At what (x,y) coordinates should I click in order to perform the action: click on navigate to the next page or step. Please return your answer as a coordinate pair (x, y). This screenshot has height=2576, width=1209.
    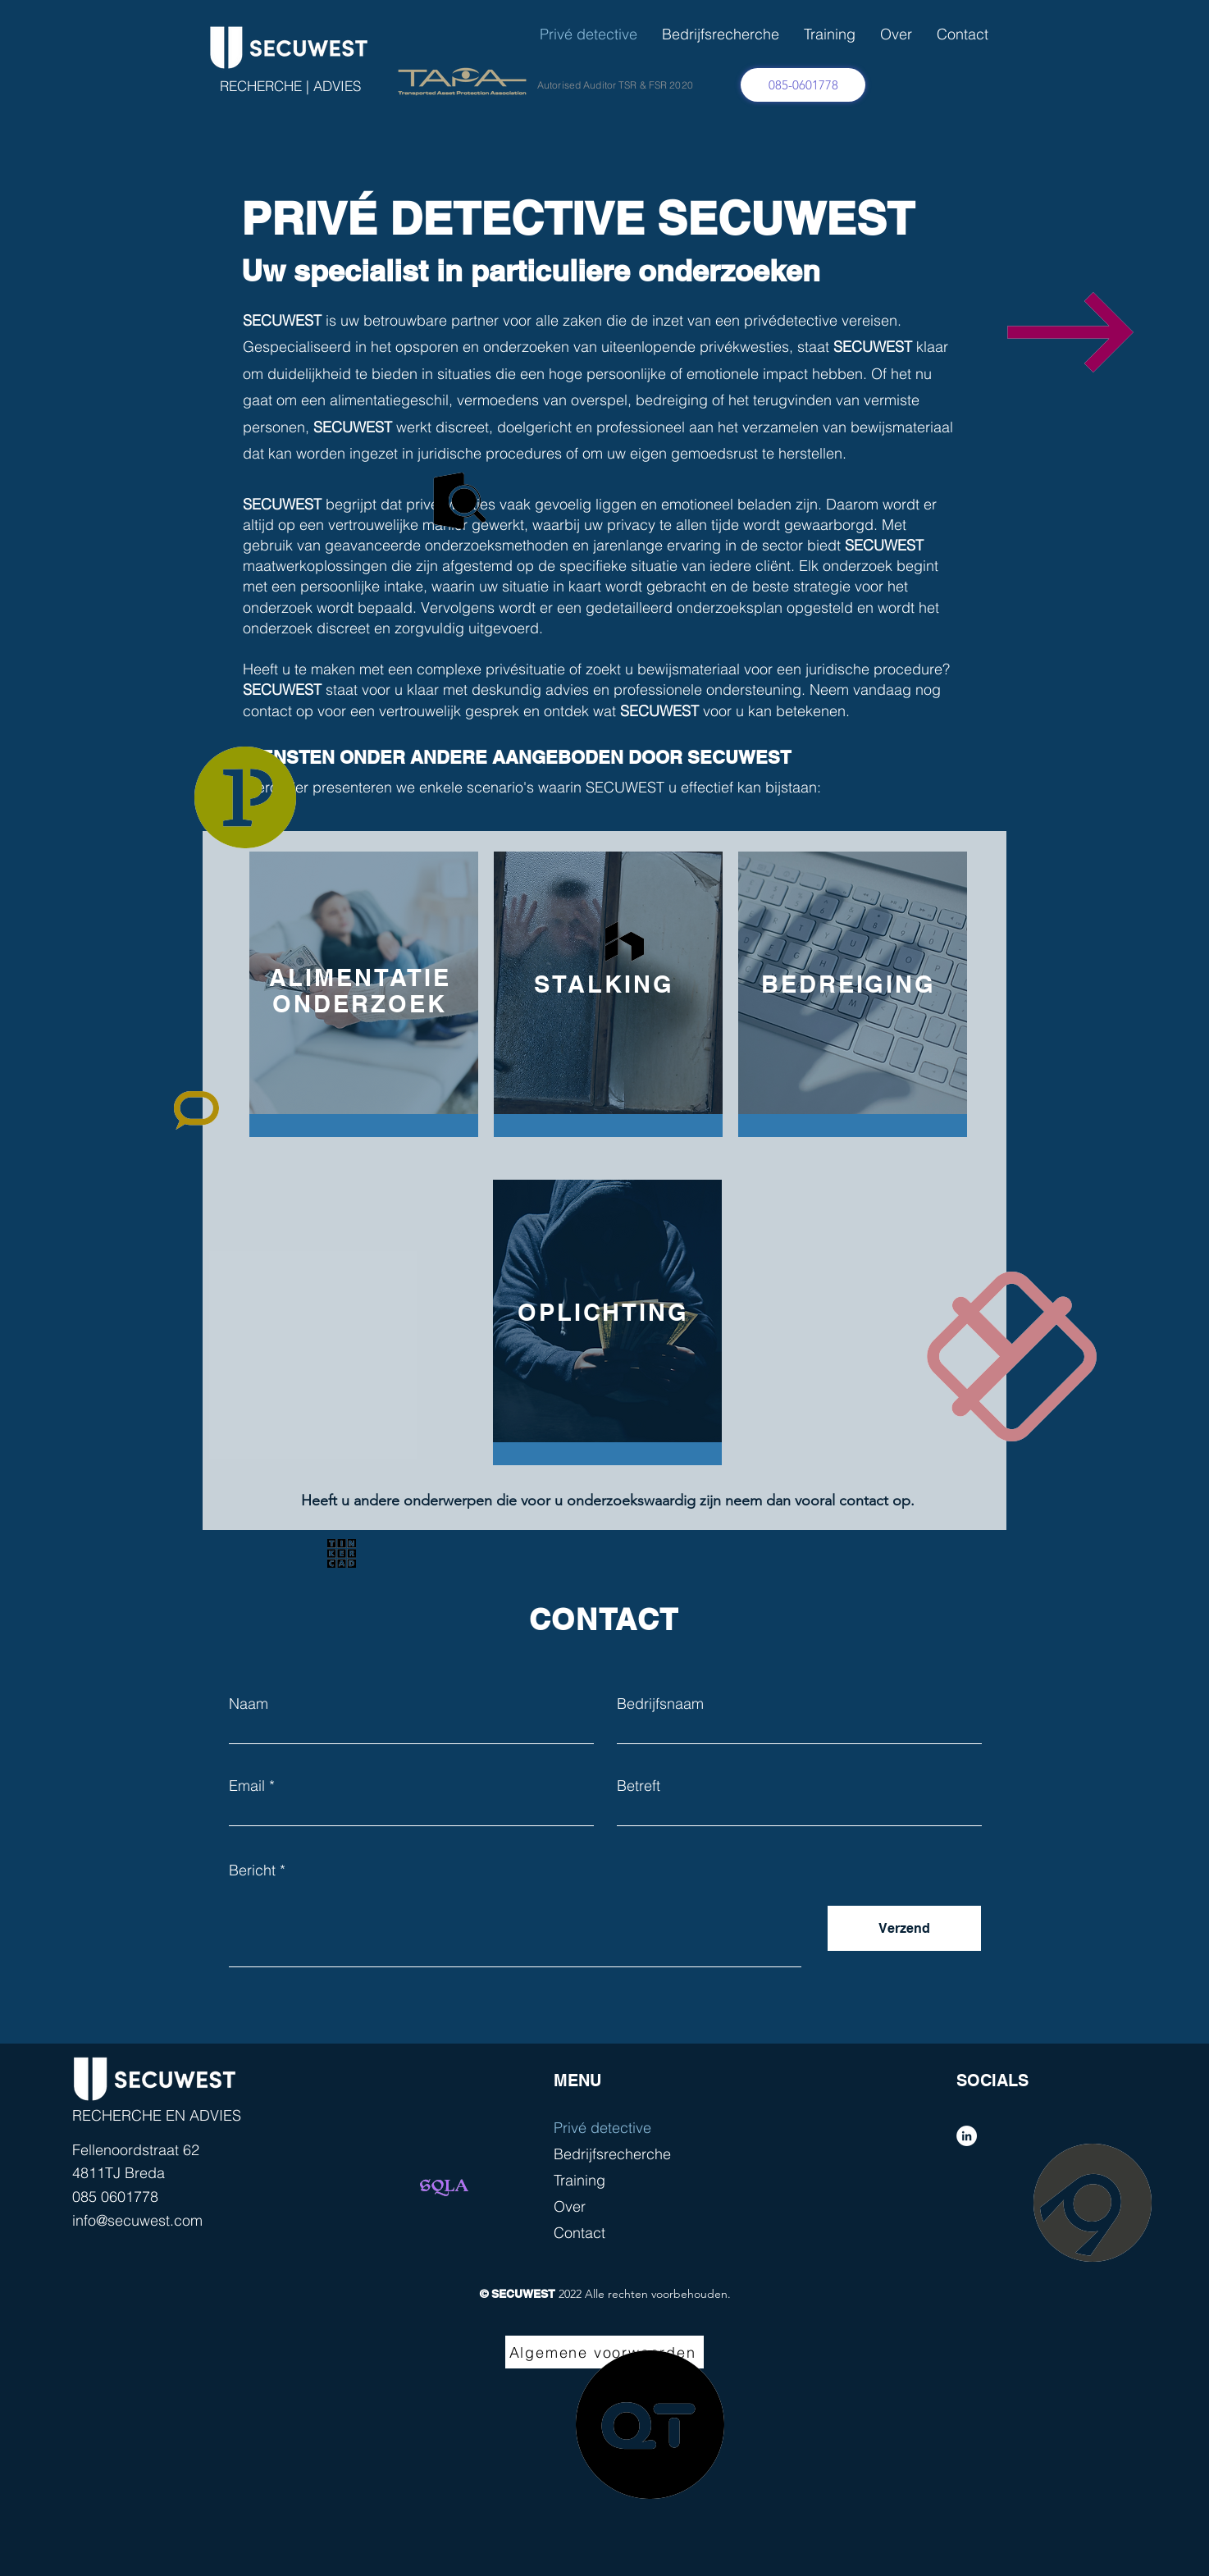
    Looking at the image, I should click on (1070, 332).